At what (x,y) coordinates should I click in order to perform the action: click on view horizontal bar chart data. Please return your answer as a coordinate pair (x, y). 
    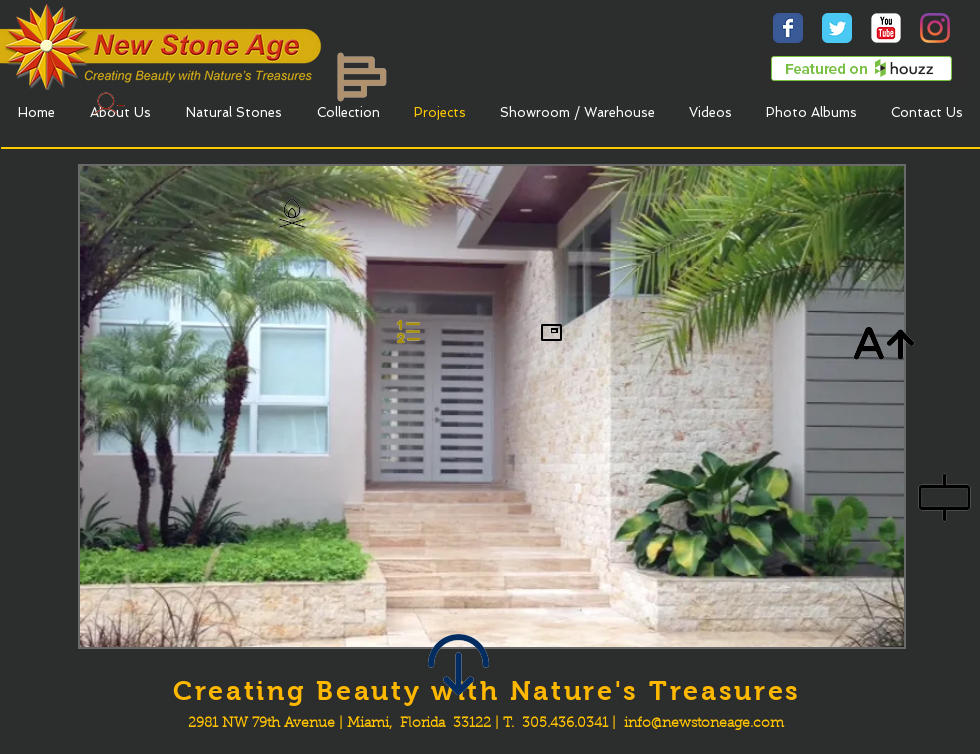
    Looking at the image, I should click on (360, 77).